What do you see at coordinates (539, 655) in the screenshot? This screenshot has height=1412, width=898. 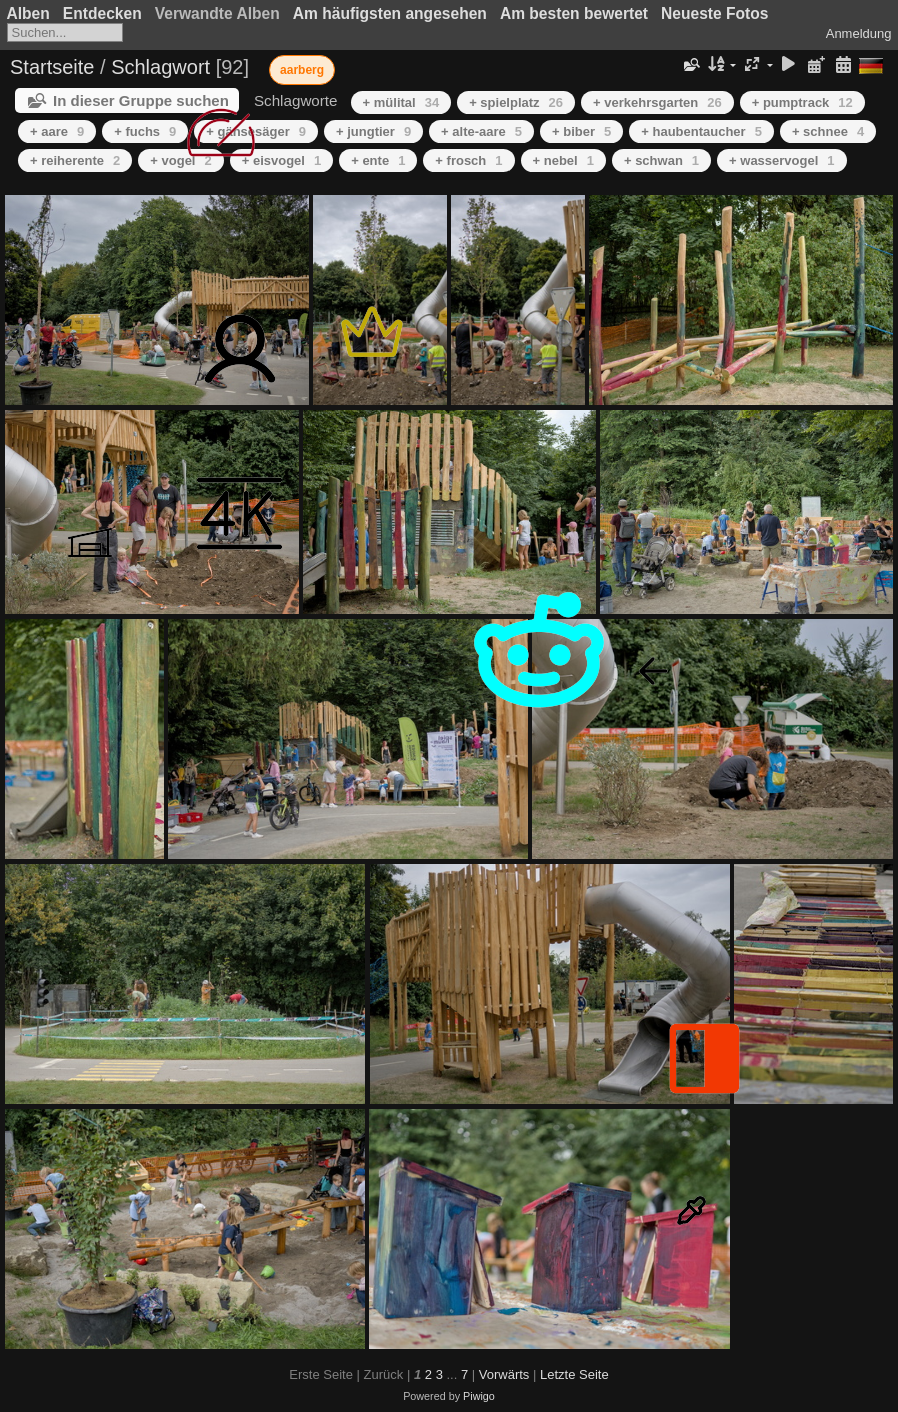 I see `open the Reddit app` at bounding box center [539, 655].